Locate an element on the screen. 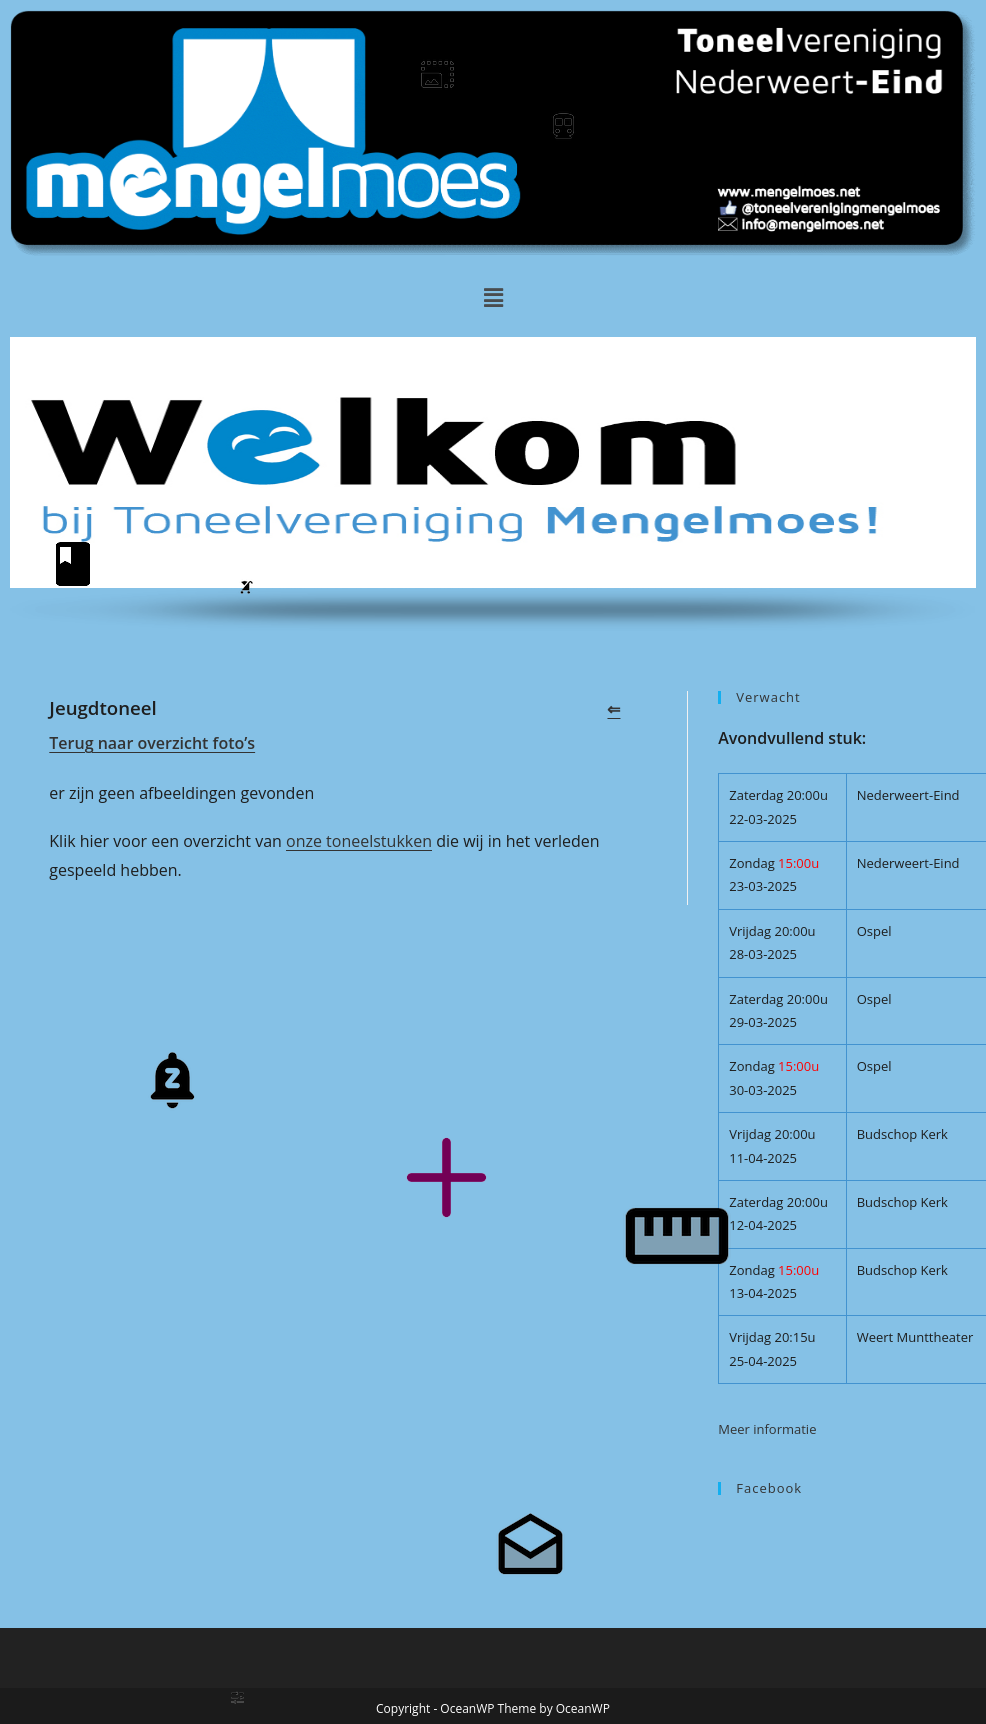  notifications are paused or snoozed is located at coordinates (172, 1079).